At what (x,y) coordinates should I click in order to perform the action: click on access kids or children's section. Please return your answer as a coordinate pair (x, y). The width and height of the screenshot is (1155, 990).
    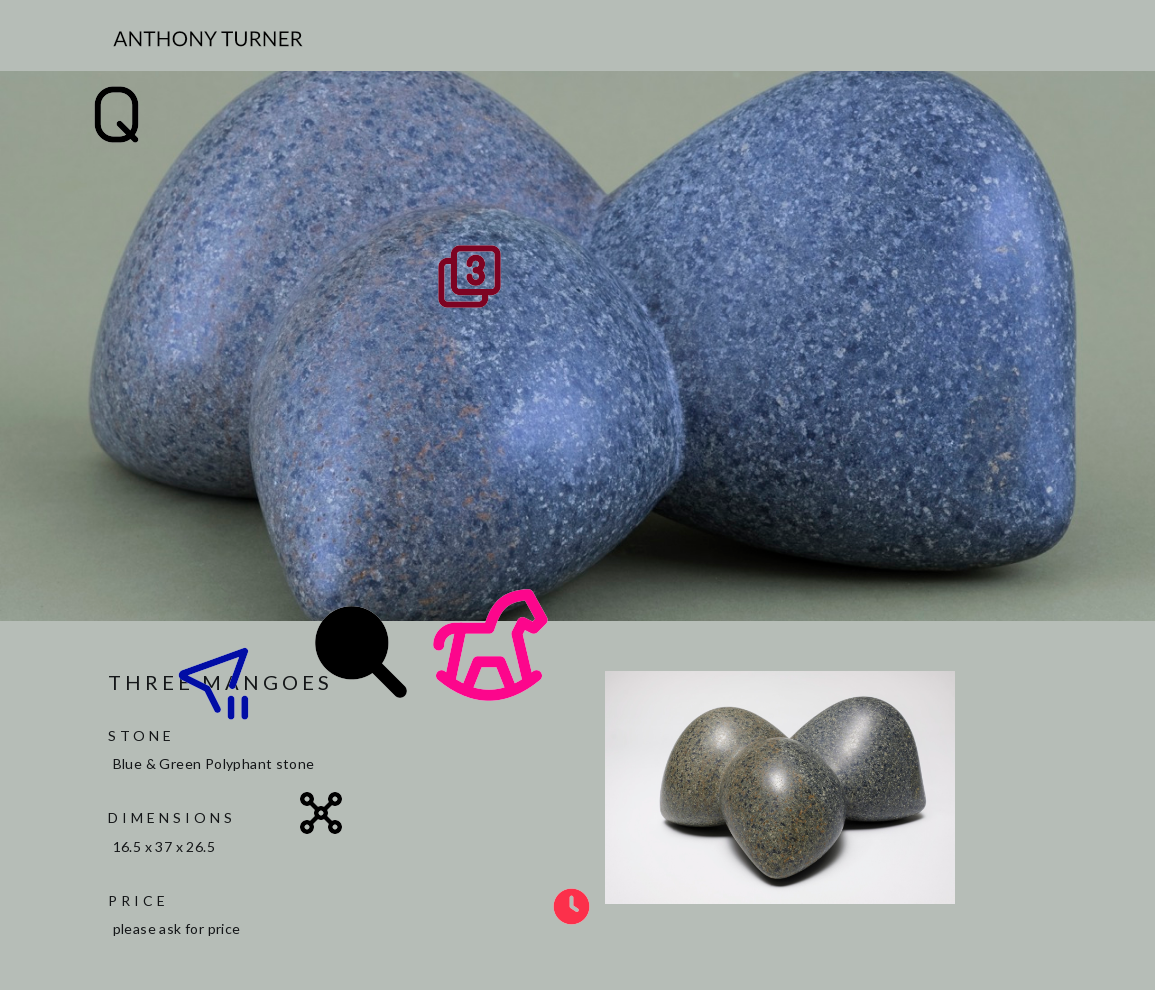
    Looking at the image, I should click on (489, 645).